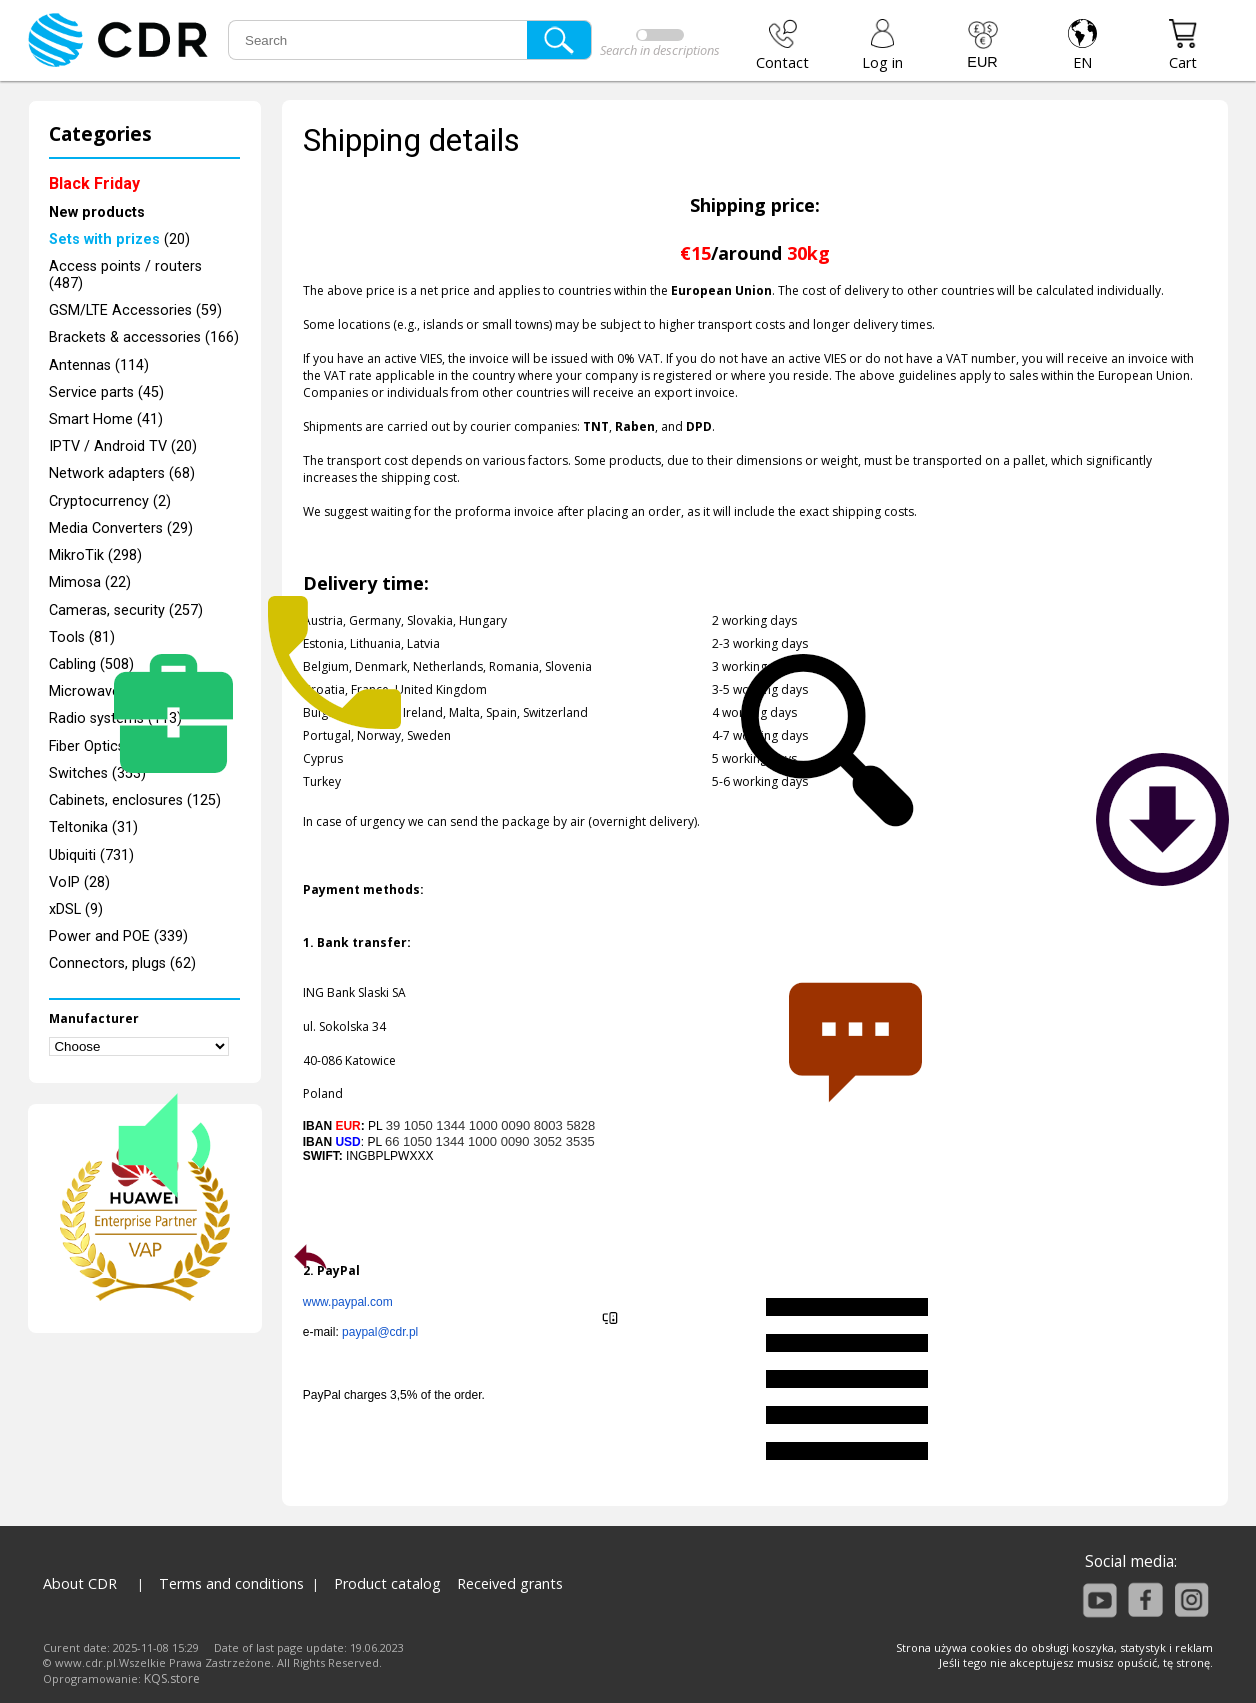  I want to click on reply to a message, so click(310, 1256).